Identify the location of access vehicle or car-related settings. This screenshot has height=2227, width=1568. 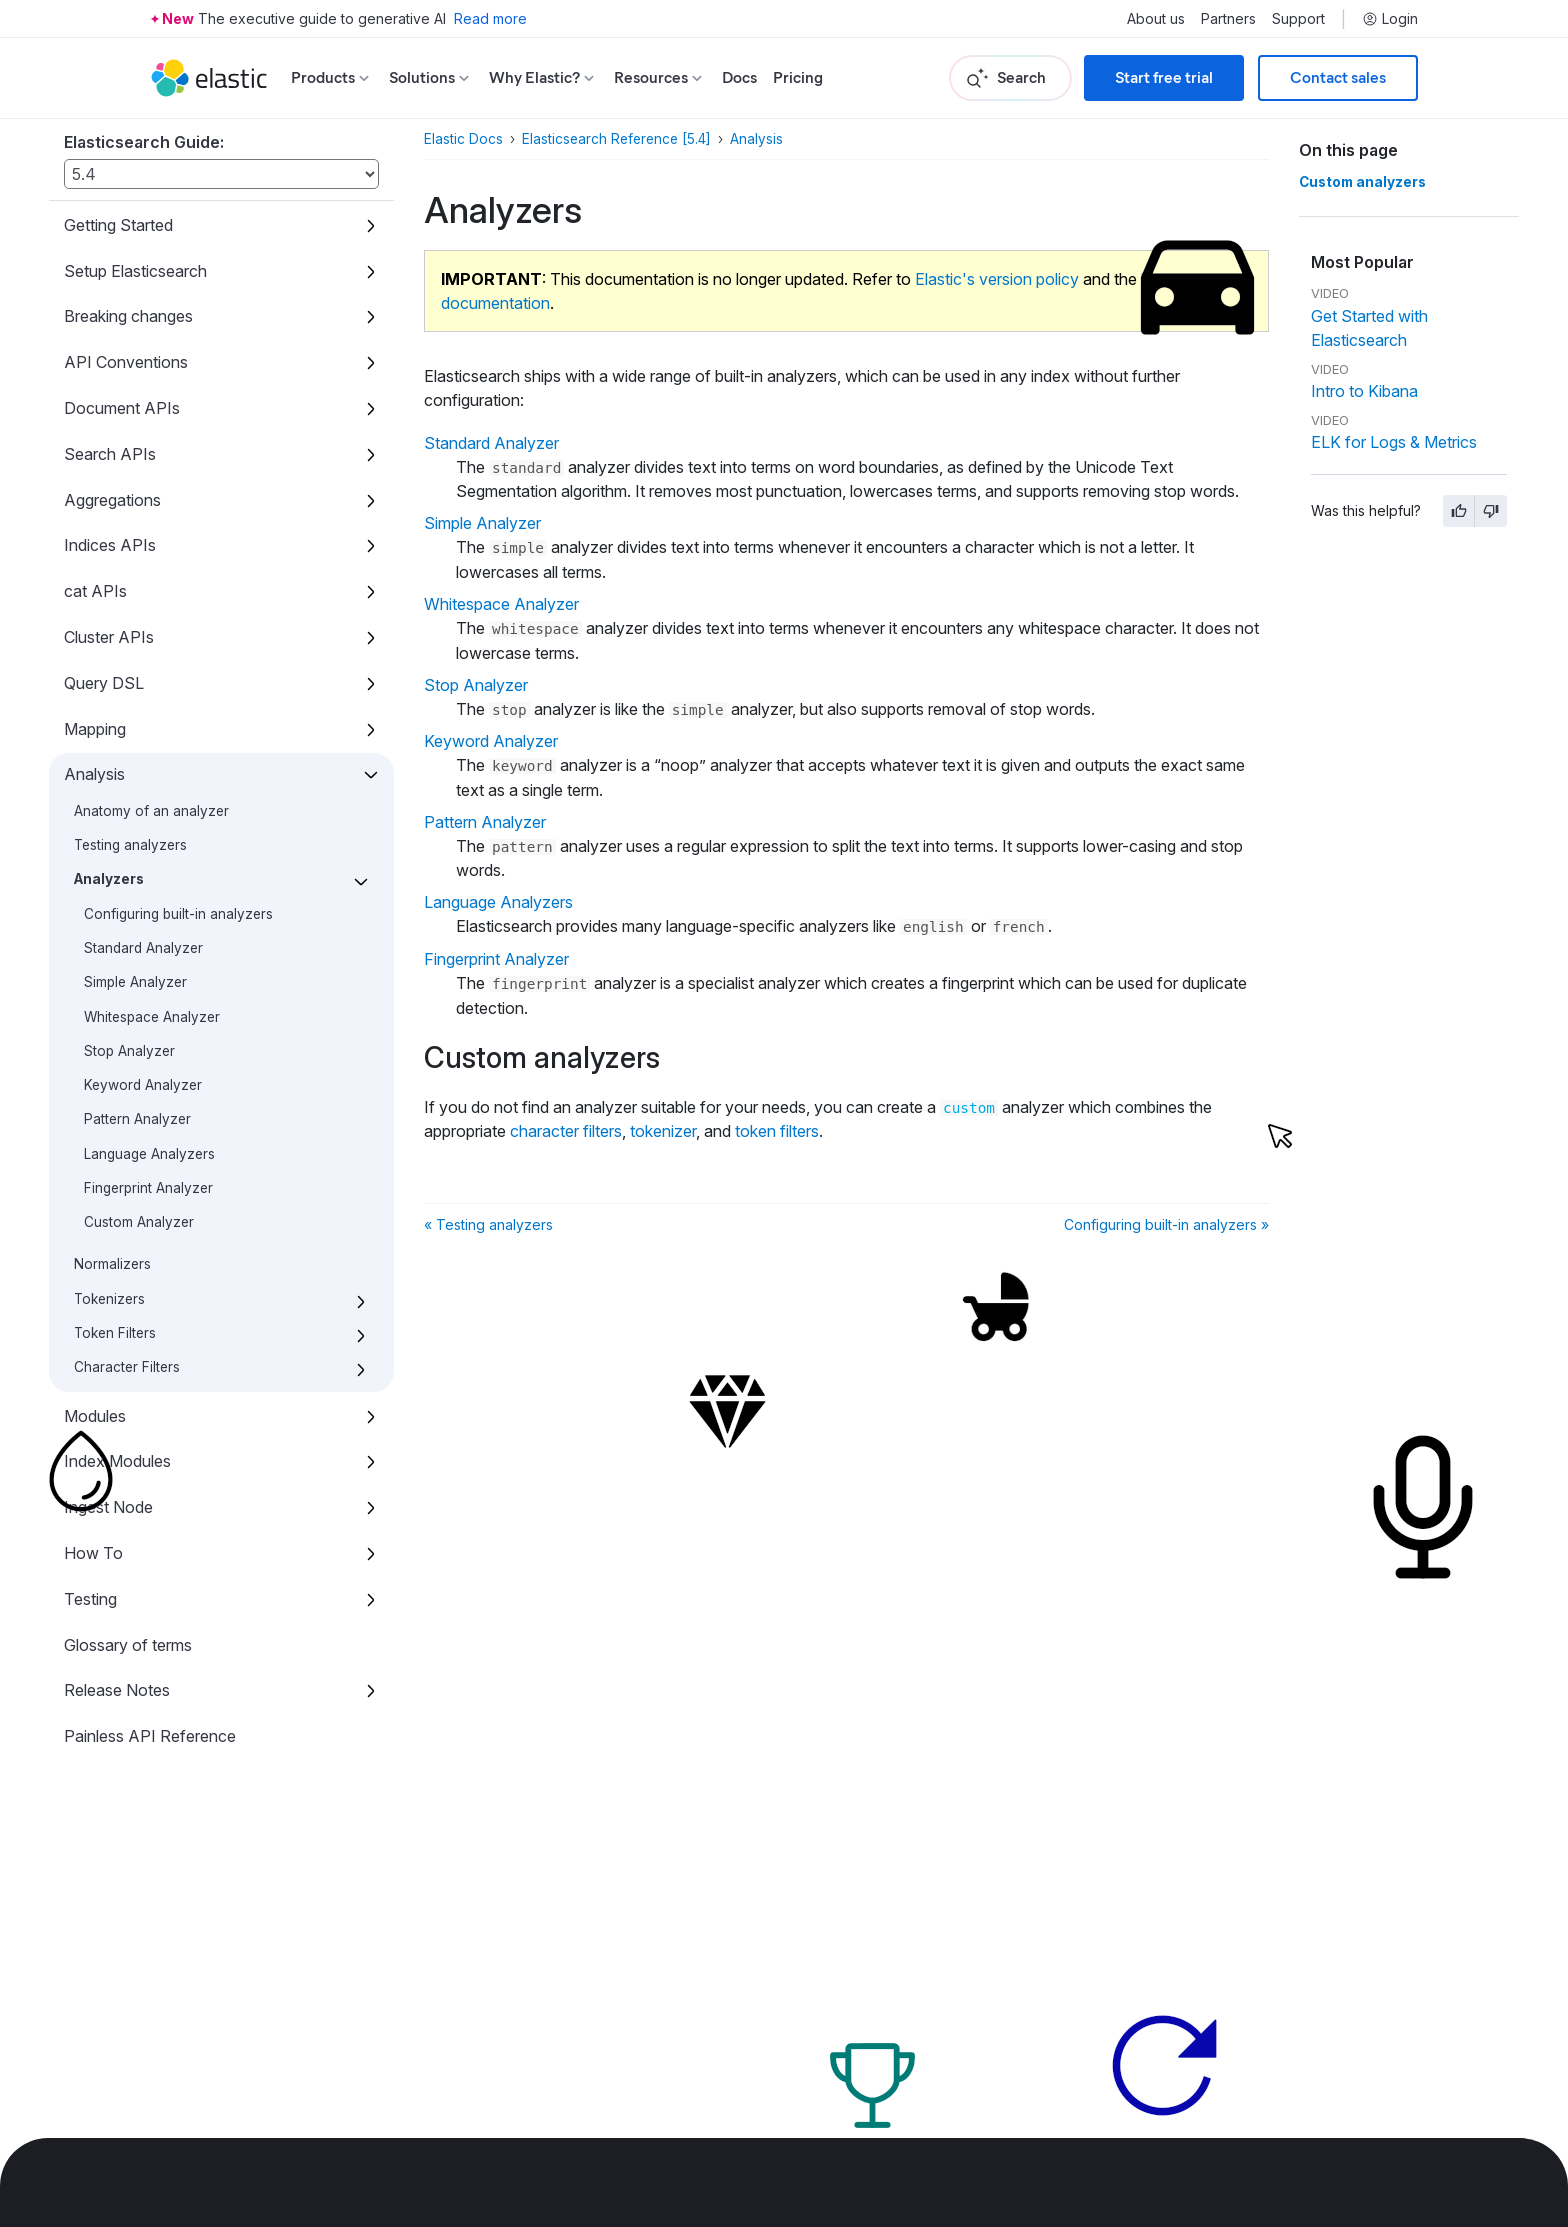
(1197, 287).